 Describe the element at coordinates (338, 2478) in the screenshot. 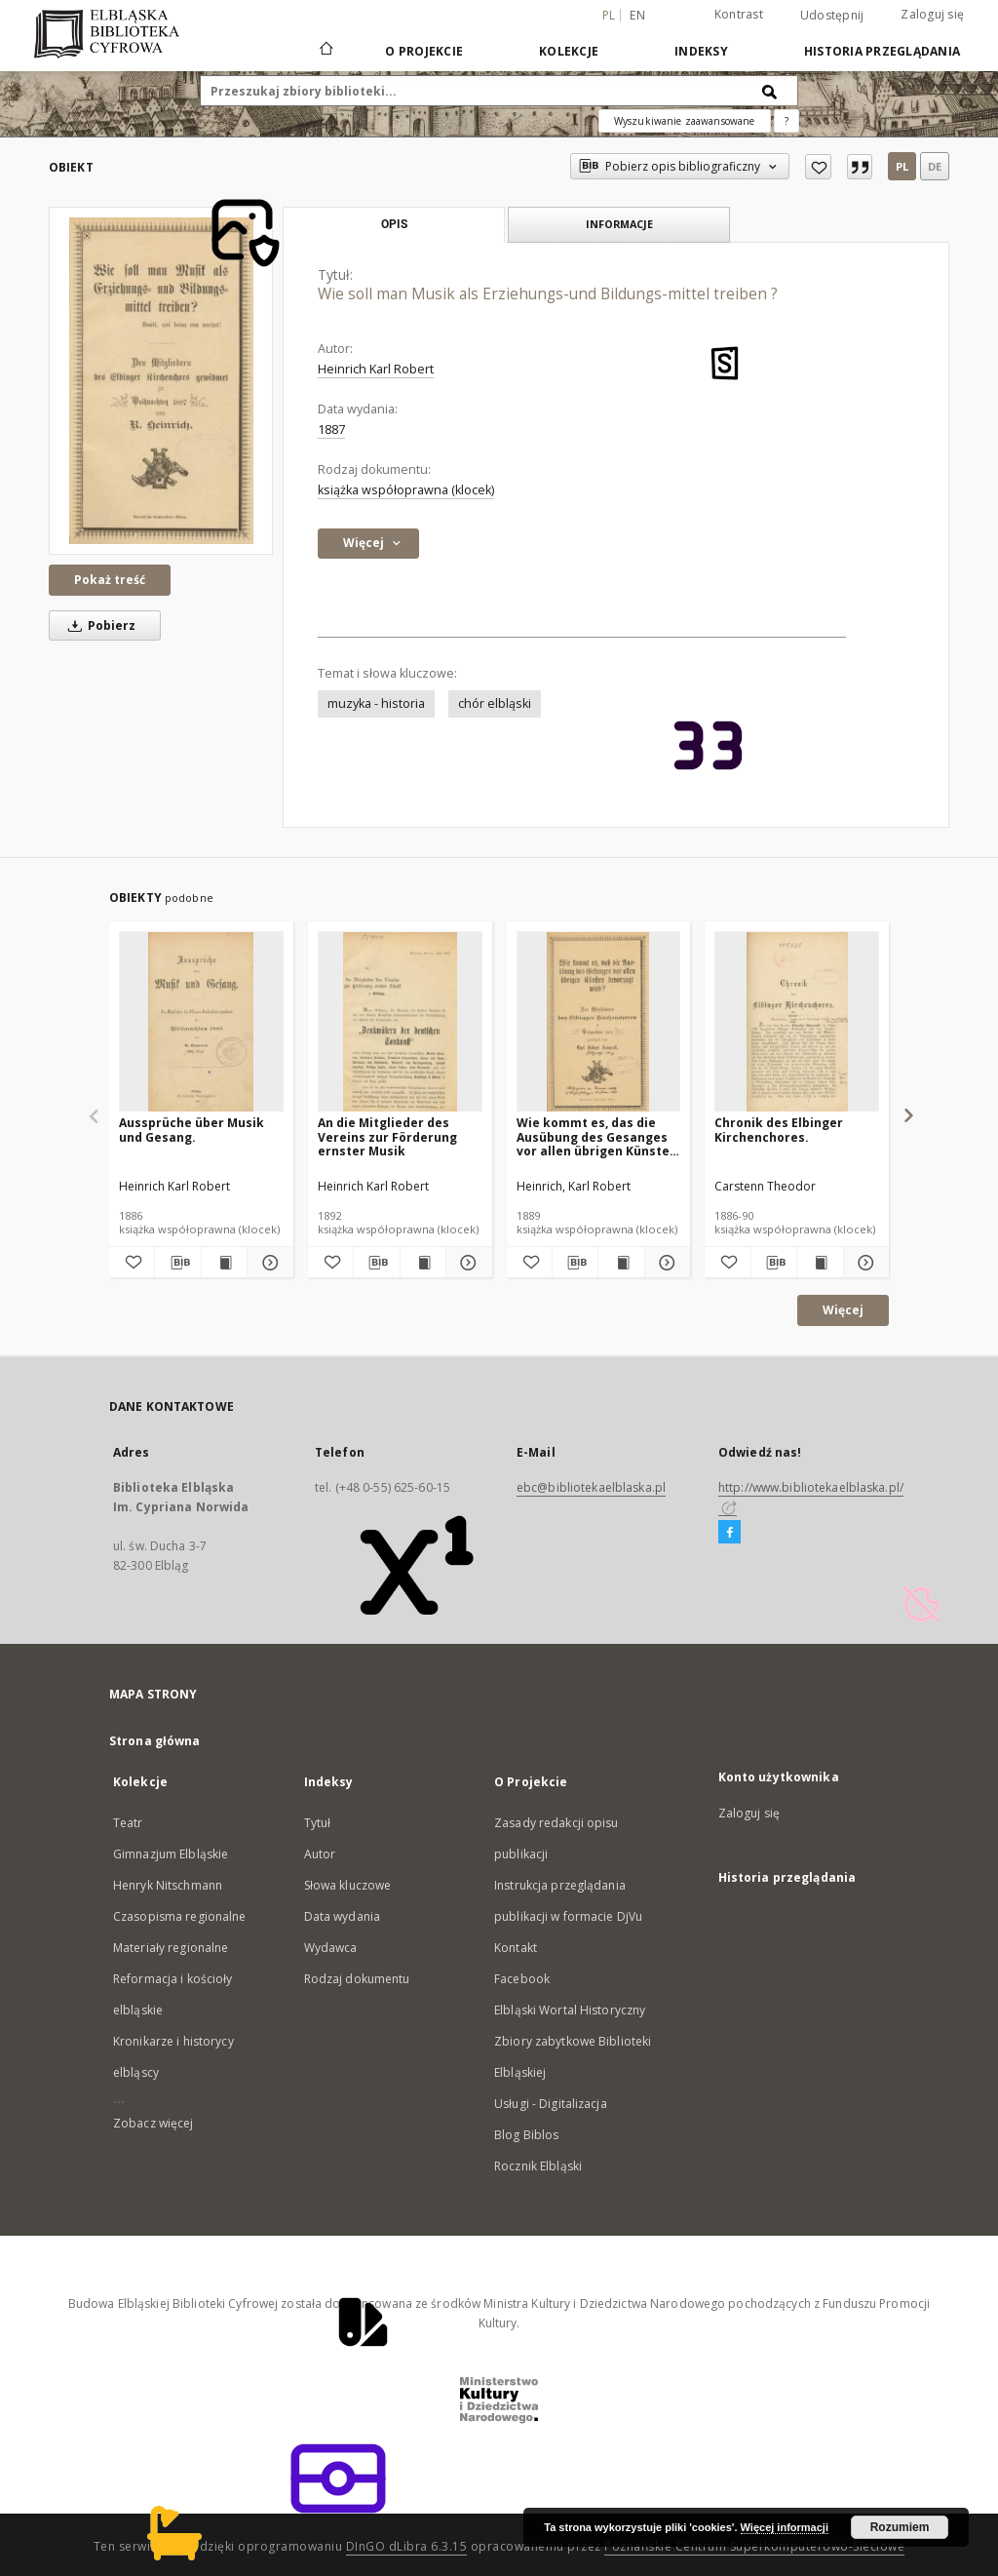

I see `access electronic passport or travel documents` at that location.